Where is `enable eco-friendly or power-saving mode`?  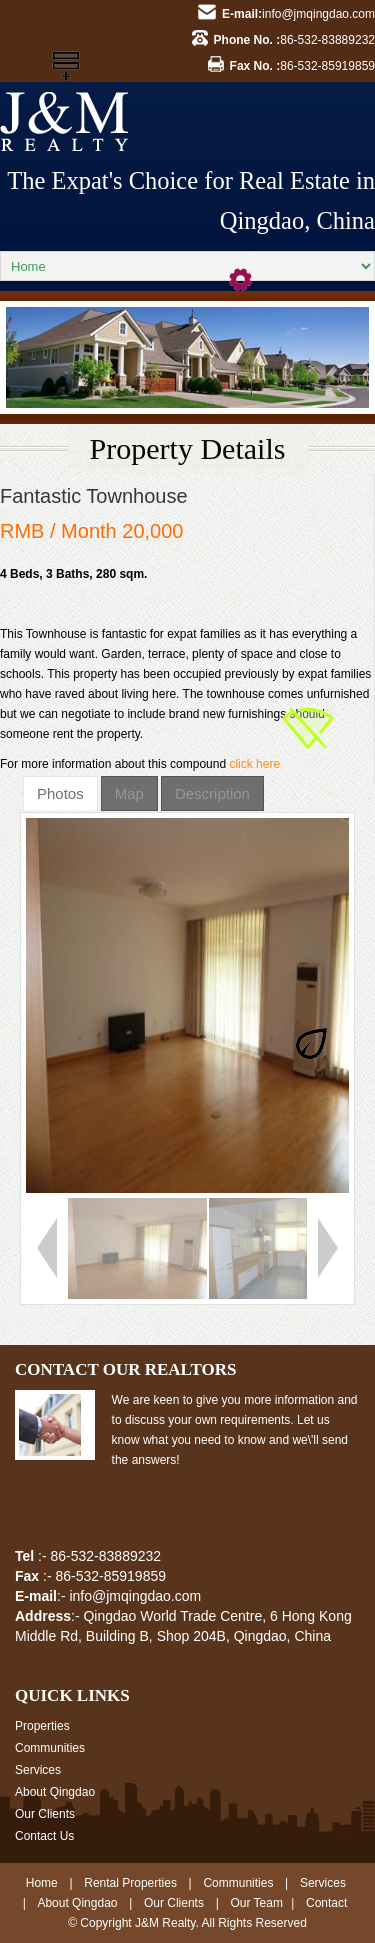
enable eco-friendly or power-saving mode is located at coordinates (311, 1043).